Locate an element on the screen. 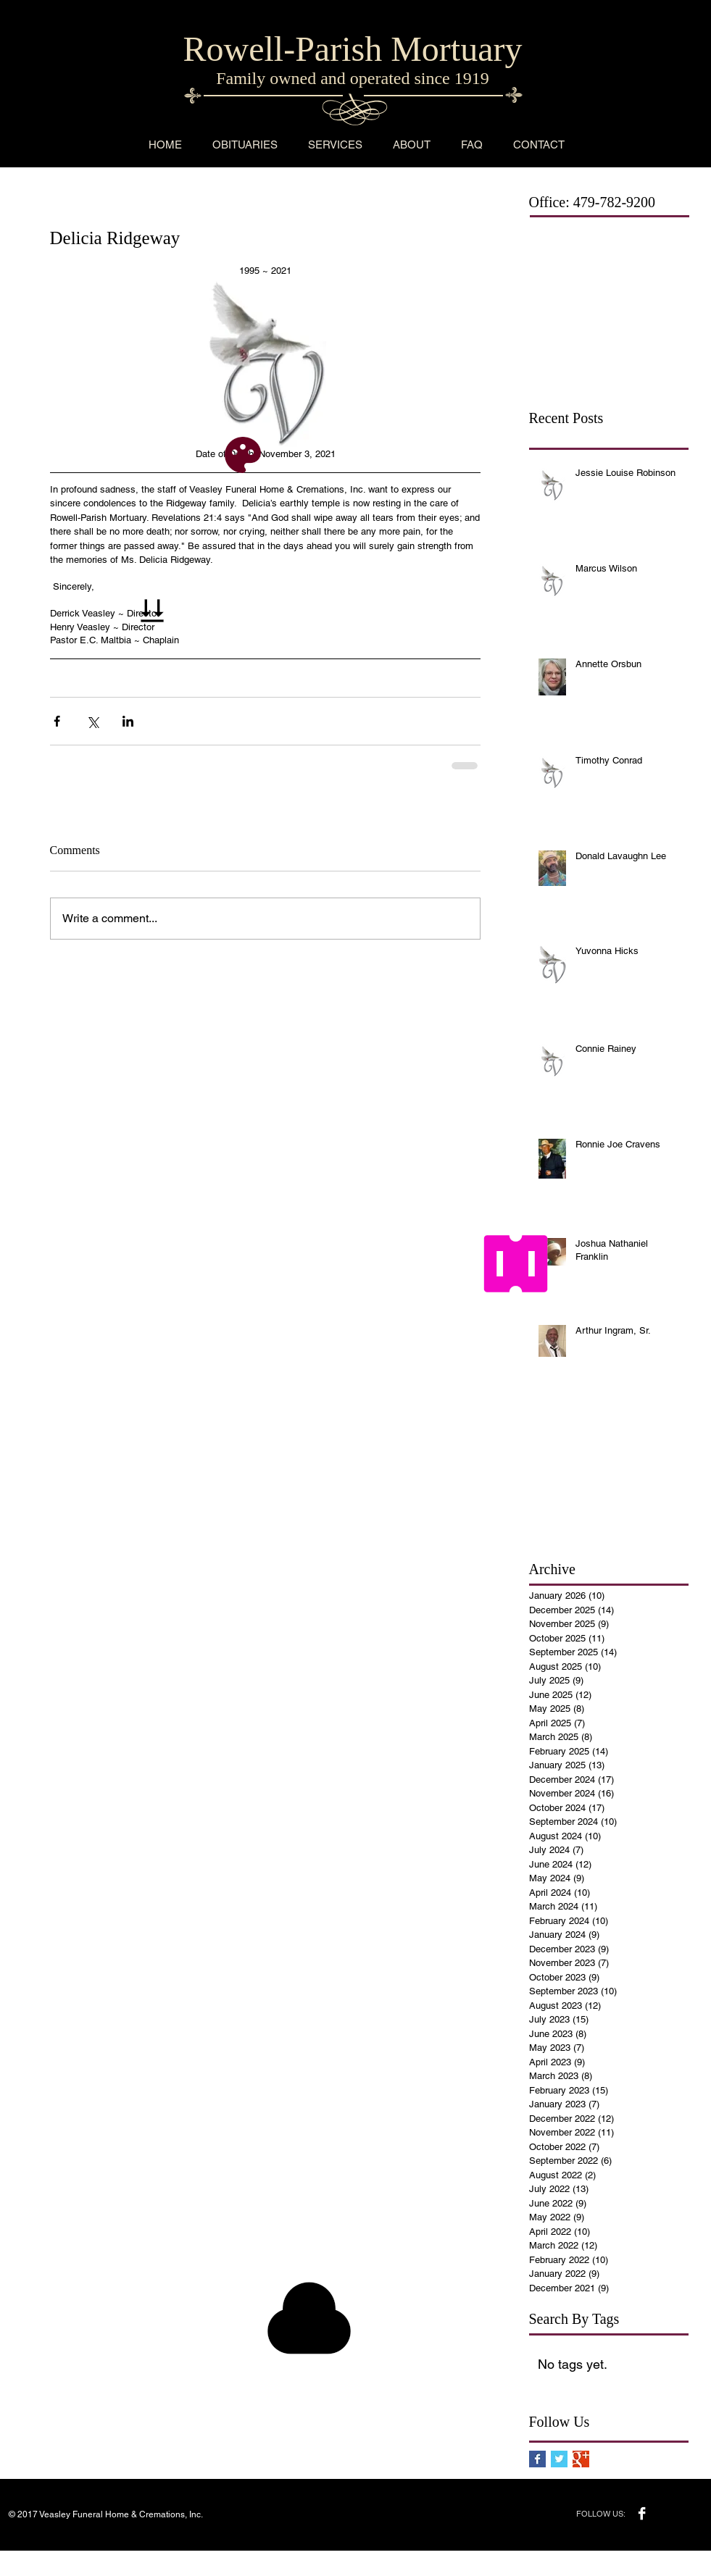  align selected elements to the bottom is located at coordinates (152, 611).